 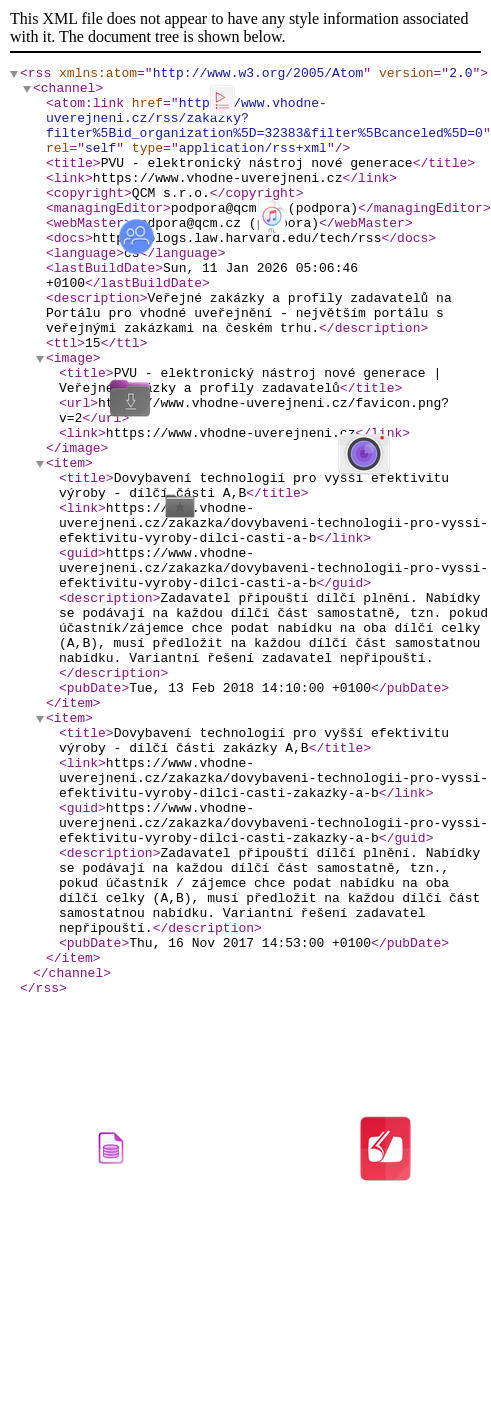 What do you see at coordinates (222, 100) in the screenshot?
I see `an mpegurl audio playlist file` at bounding box center [222, 100].